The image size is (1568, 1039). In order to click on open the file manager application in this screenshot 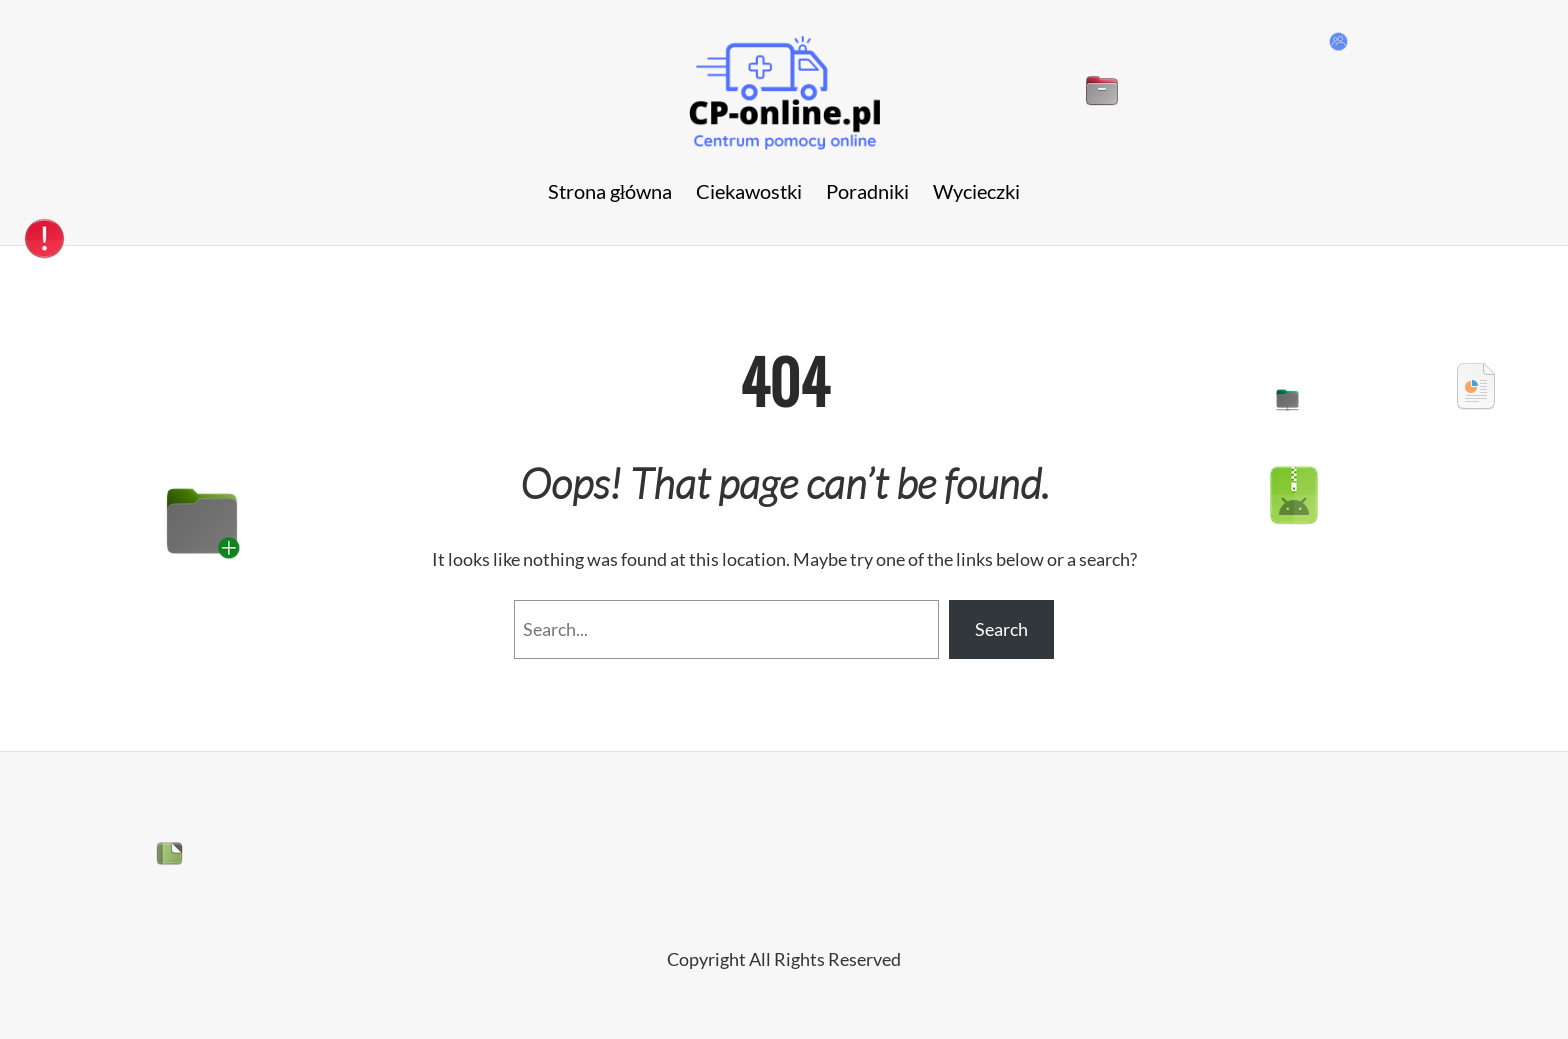, I will do `click(1102, 90)`.